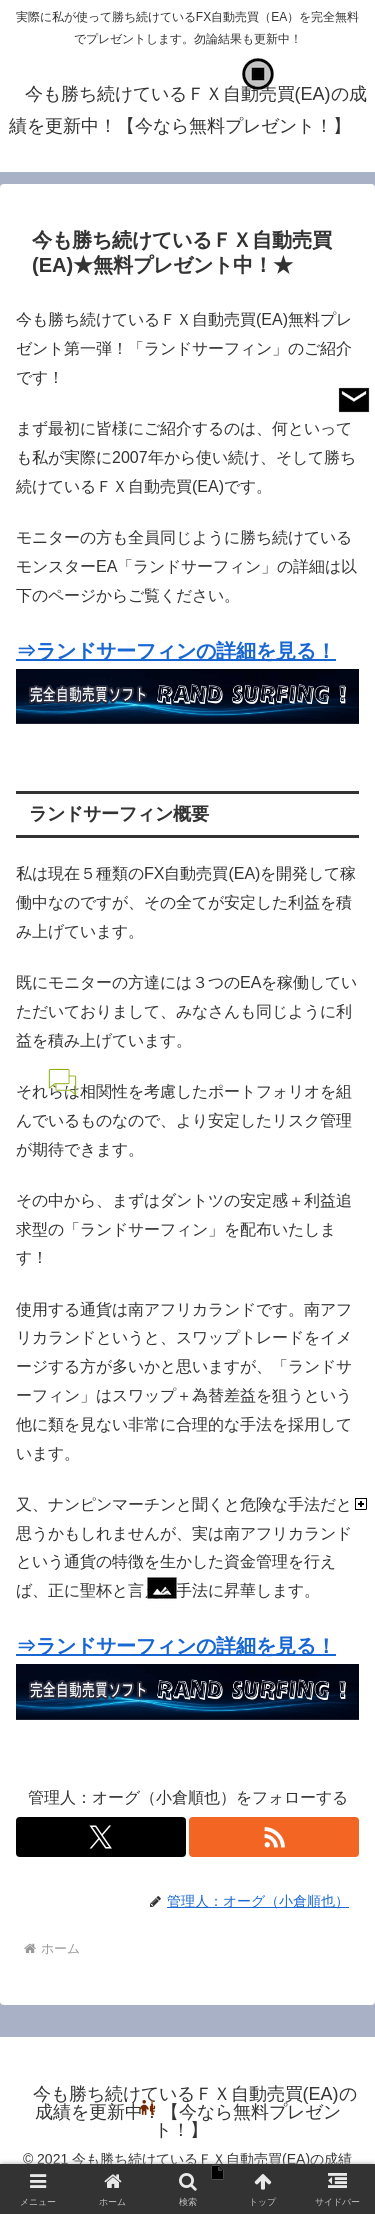 The width and height of the screenshot is (375, 2214). Describe the element at coordinates (162, 1588) in the screenshot. I see `view panorama or wide-angle photos` at that location.